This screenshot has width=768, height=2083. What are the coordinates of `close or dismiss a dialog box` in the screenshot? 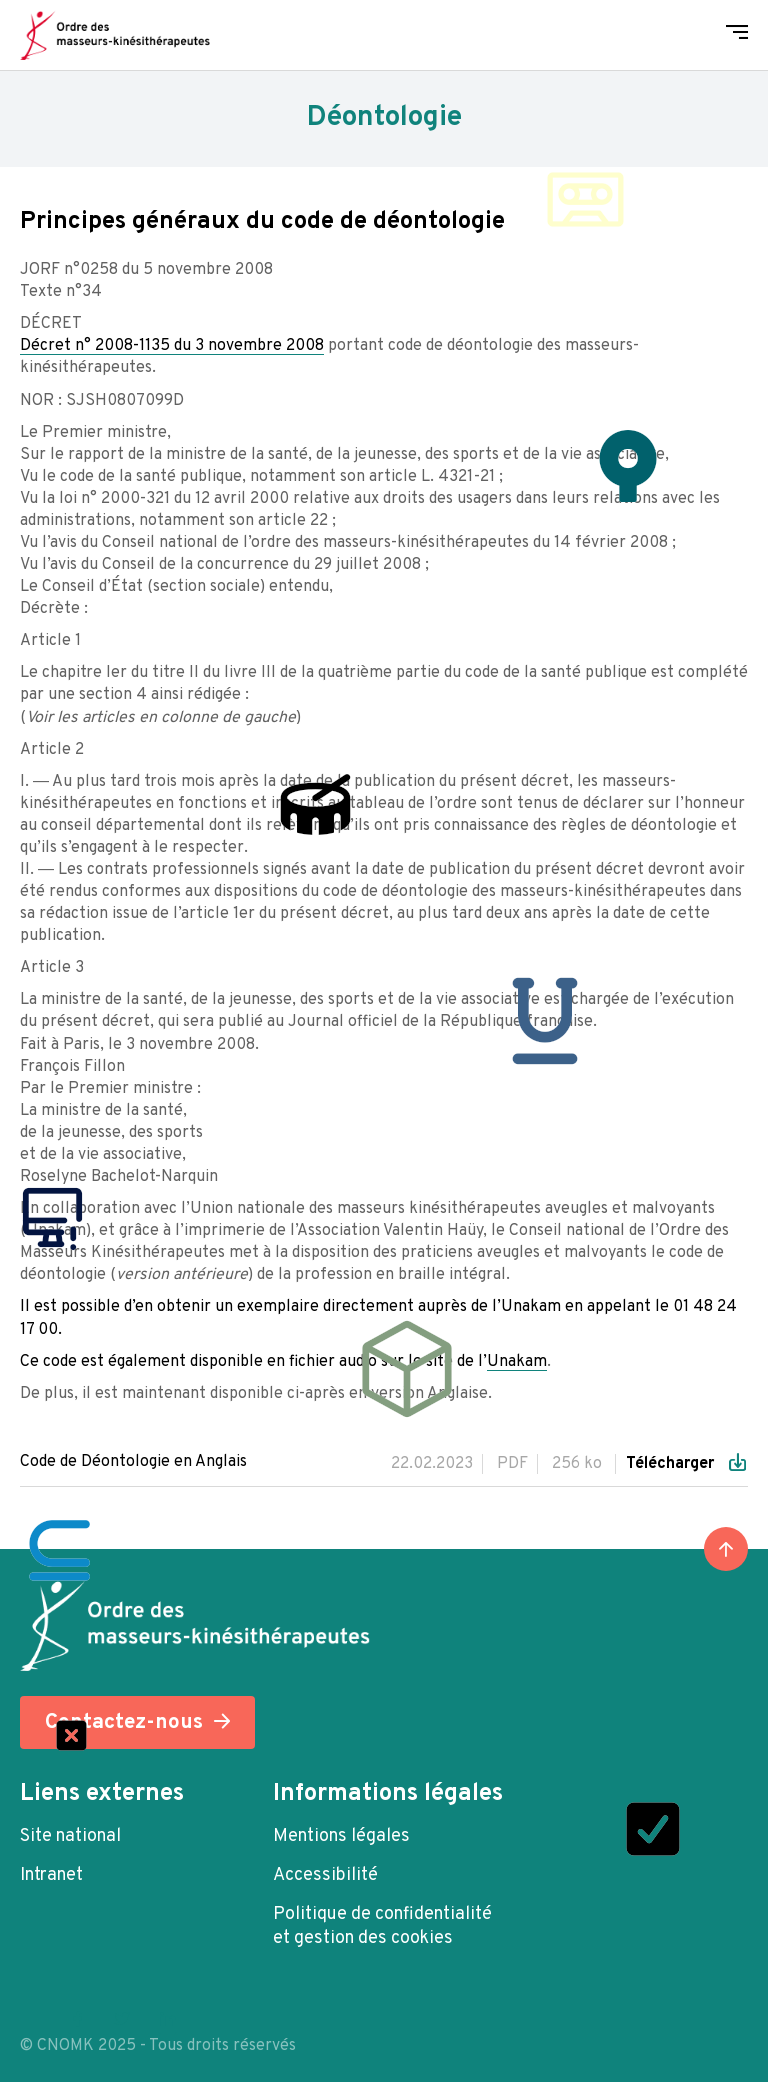 It's located at (71, 1735).